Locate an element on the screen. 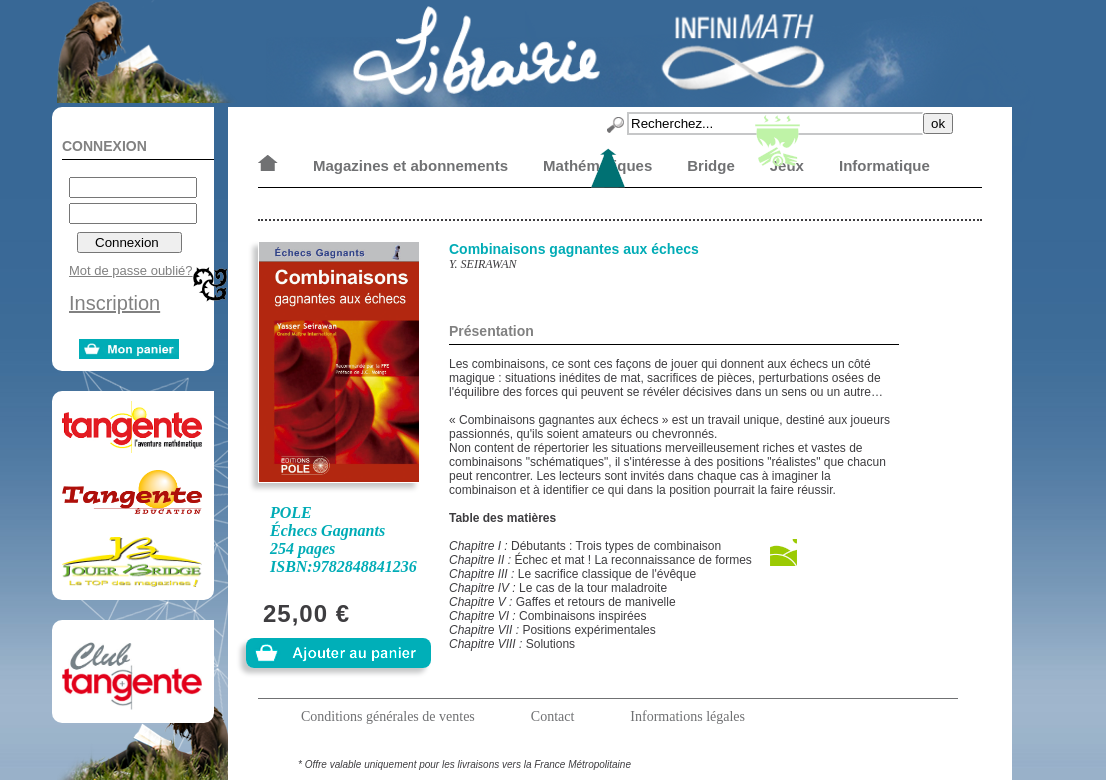  access camp cooking or outdoor recipes is located at coordinates (777, 140).